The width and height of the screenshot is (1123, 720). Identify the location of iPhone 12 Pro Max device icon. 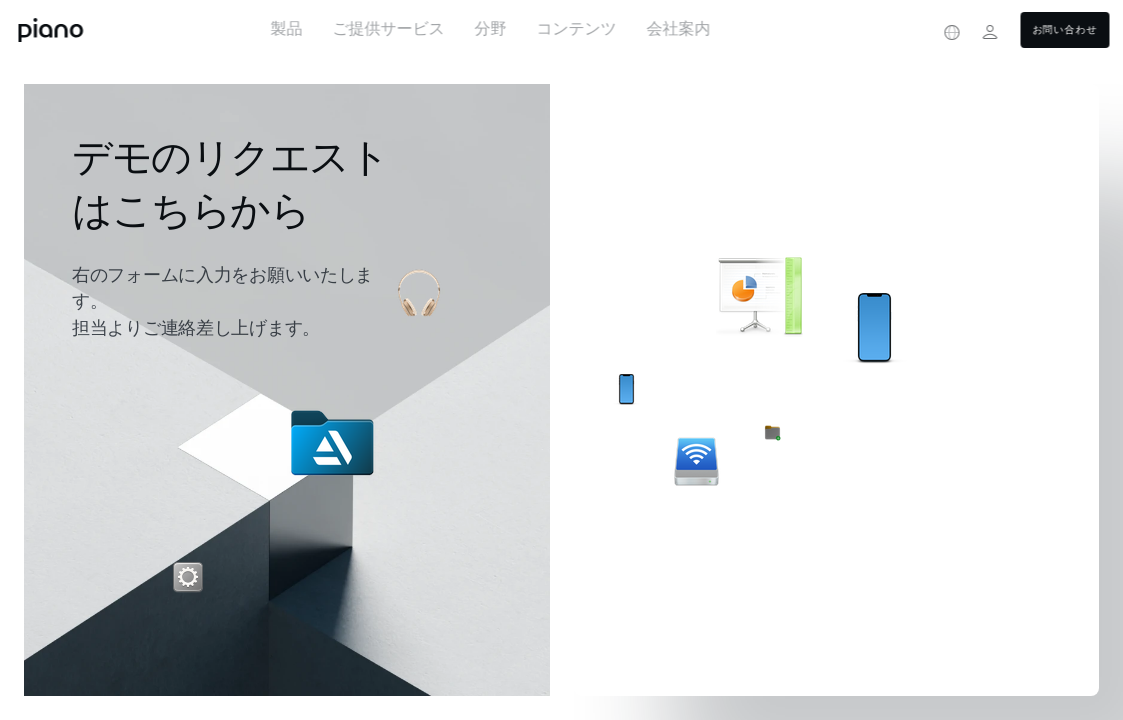
(874, 328).